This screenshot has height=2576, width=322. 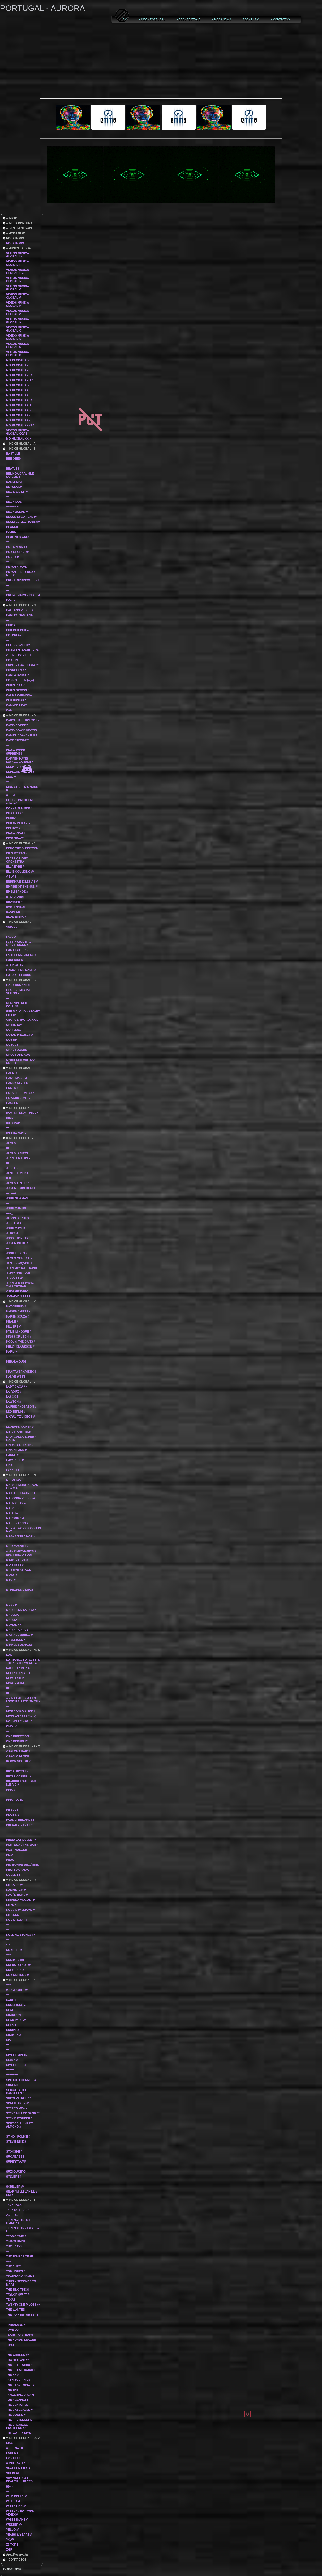 I want to click on indicates a blocked or prohibited action, so click(x=122, y=15).